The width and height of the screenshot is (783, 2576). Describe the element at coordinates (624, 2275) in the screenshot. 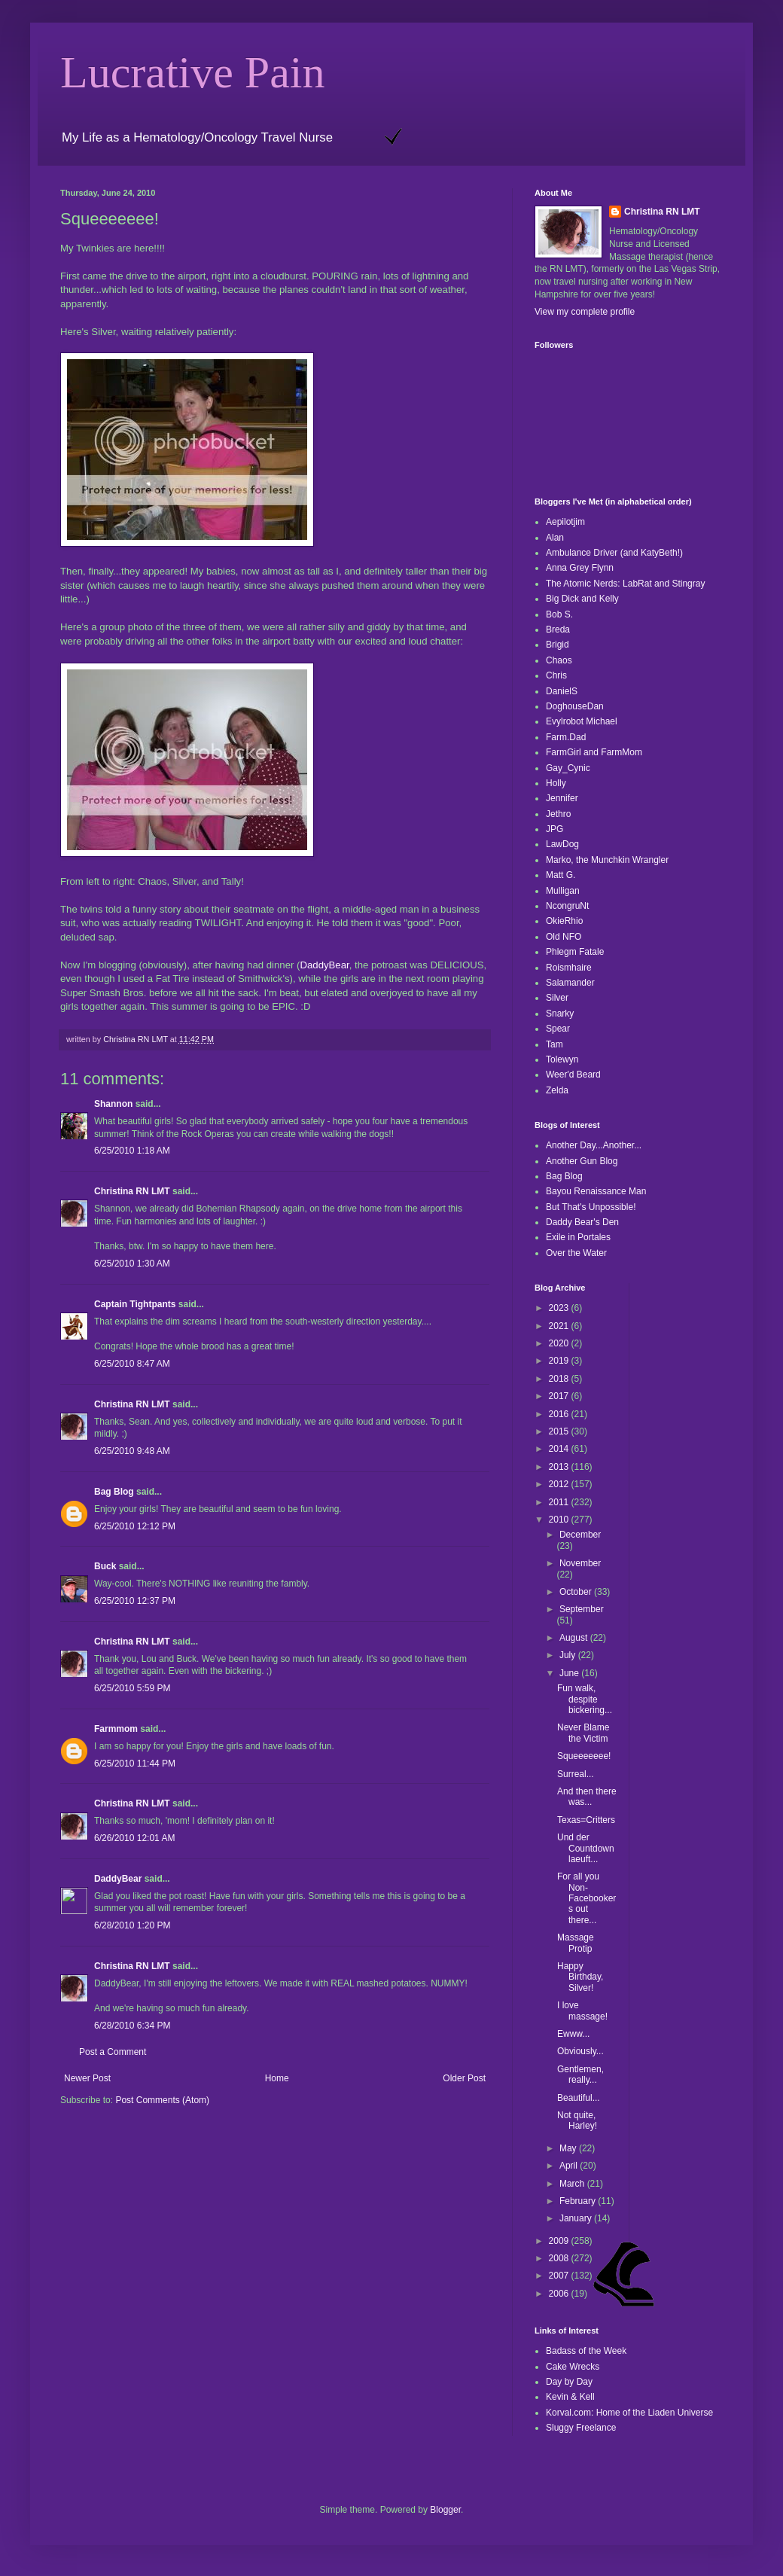

I see `access walking or hiking activity tracking` at that location.